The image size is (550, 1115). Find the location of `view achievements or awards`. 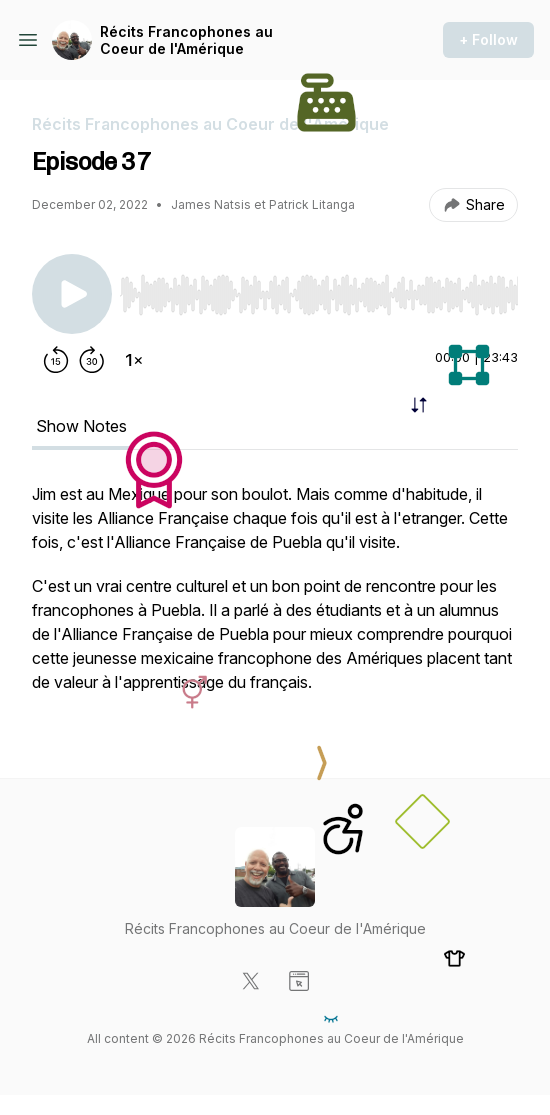

view achievements or awards is located at coordinates (154, 470).